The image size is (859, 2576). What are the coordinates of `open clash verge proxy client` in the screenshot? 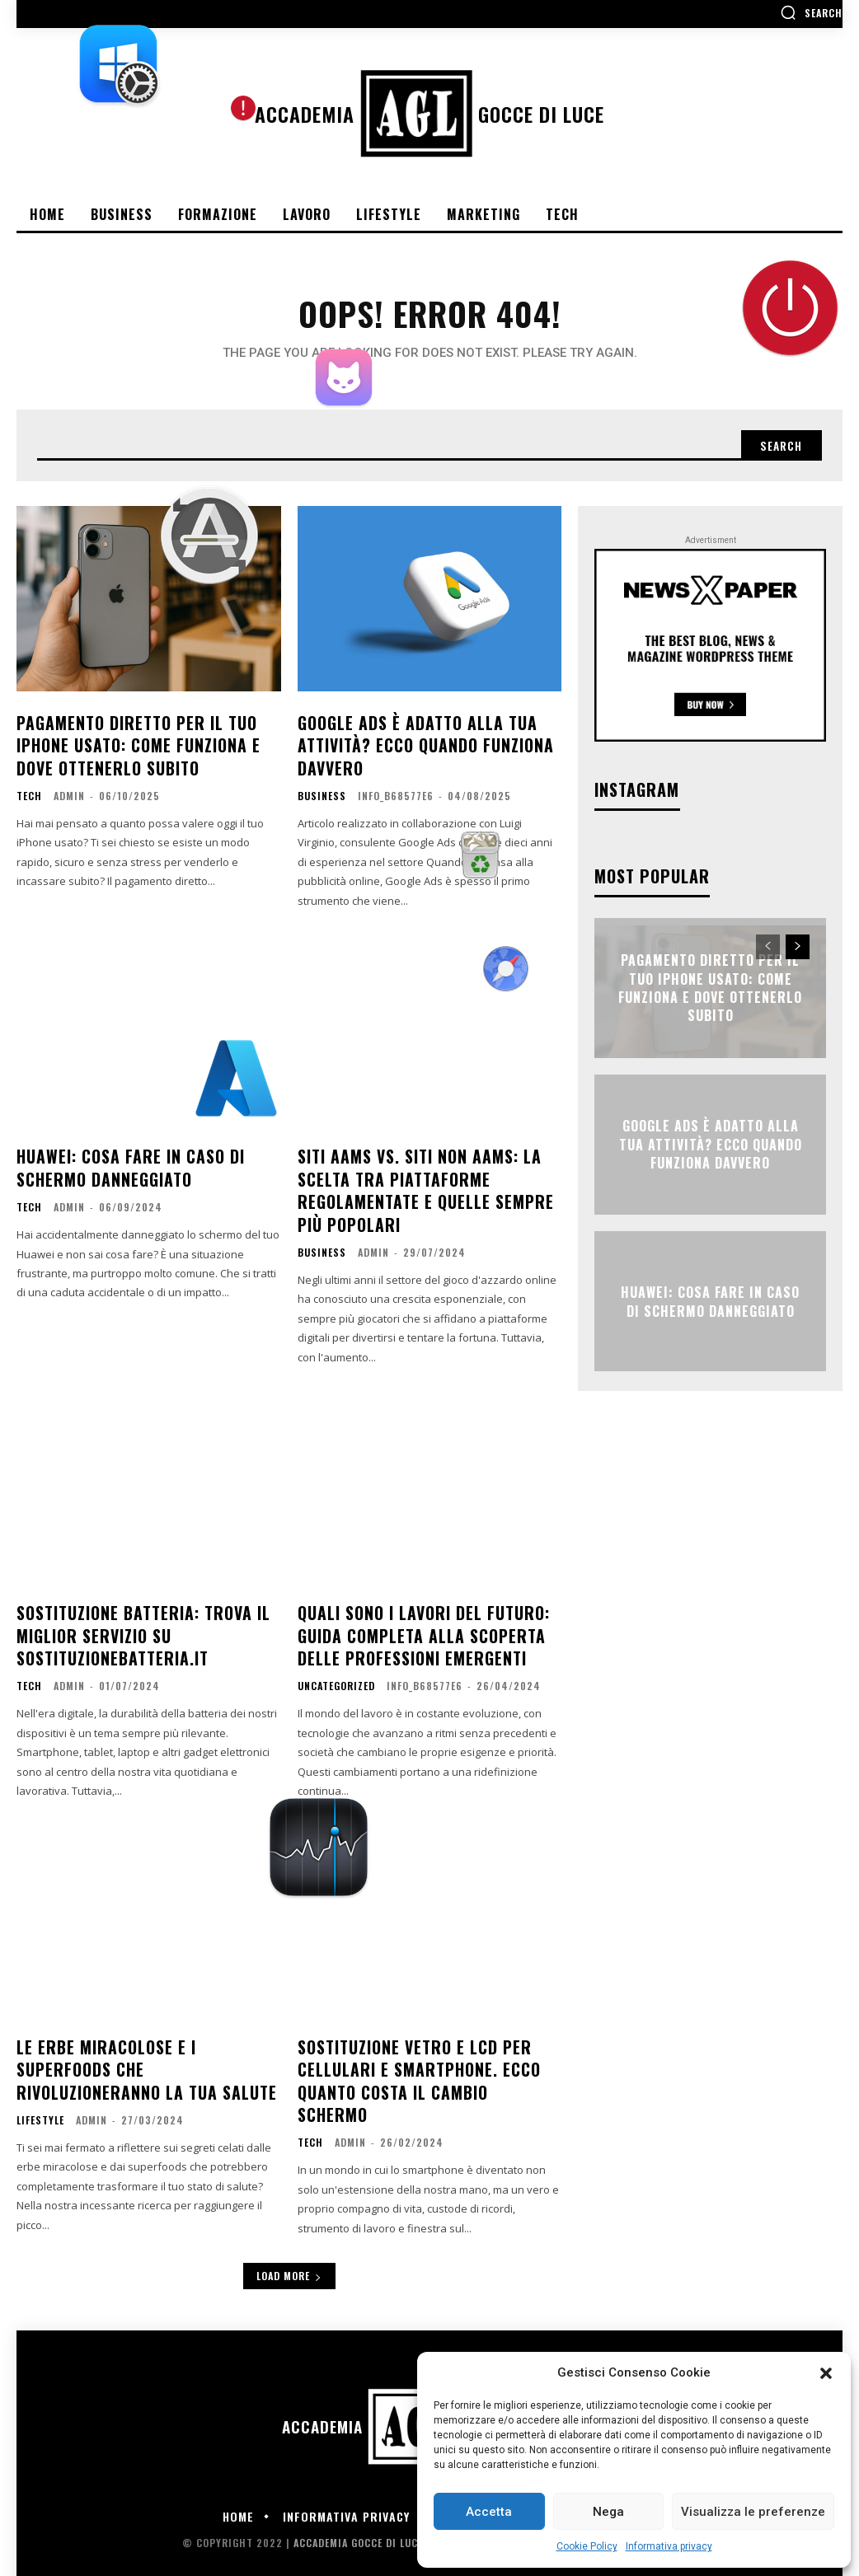 It's located at (344, 377).